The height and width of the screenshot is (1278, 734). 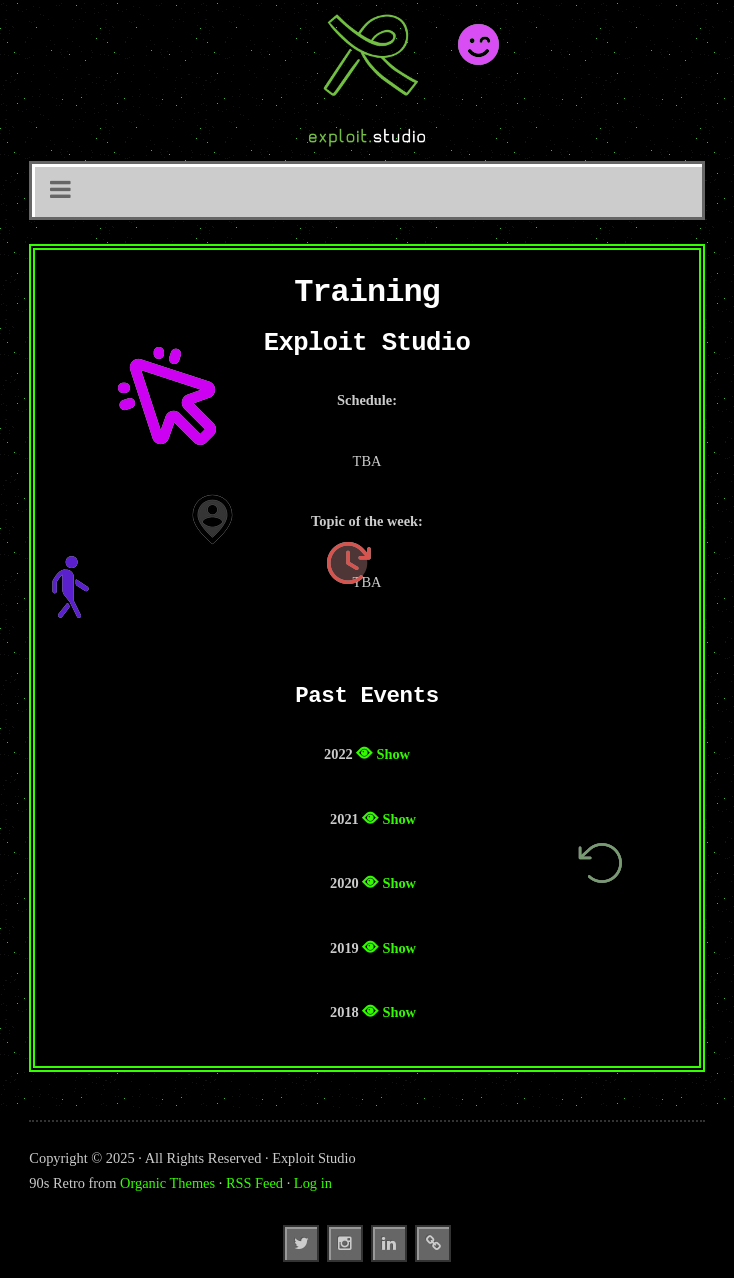 What do you see at coordinates (602, 863) in the screenshot?
I see `undo the last action` at bounding box center [602, 863].